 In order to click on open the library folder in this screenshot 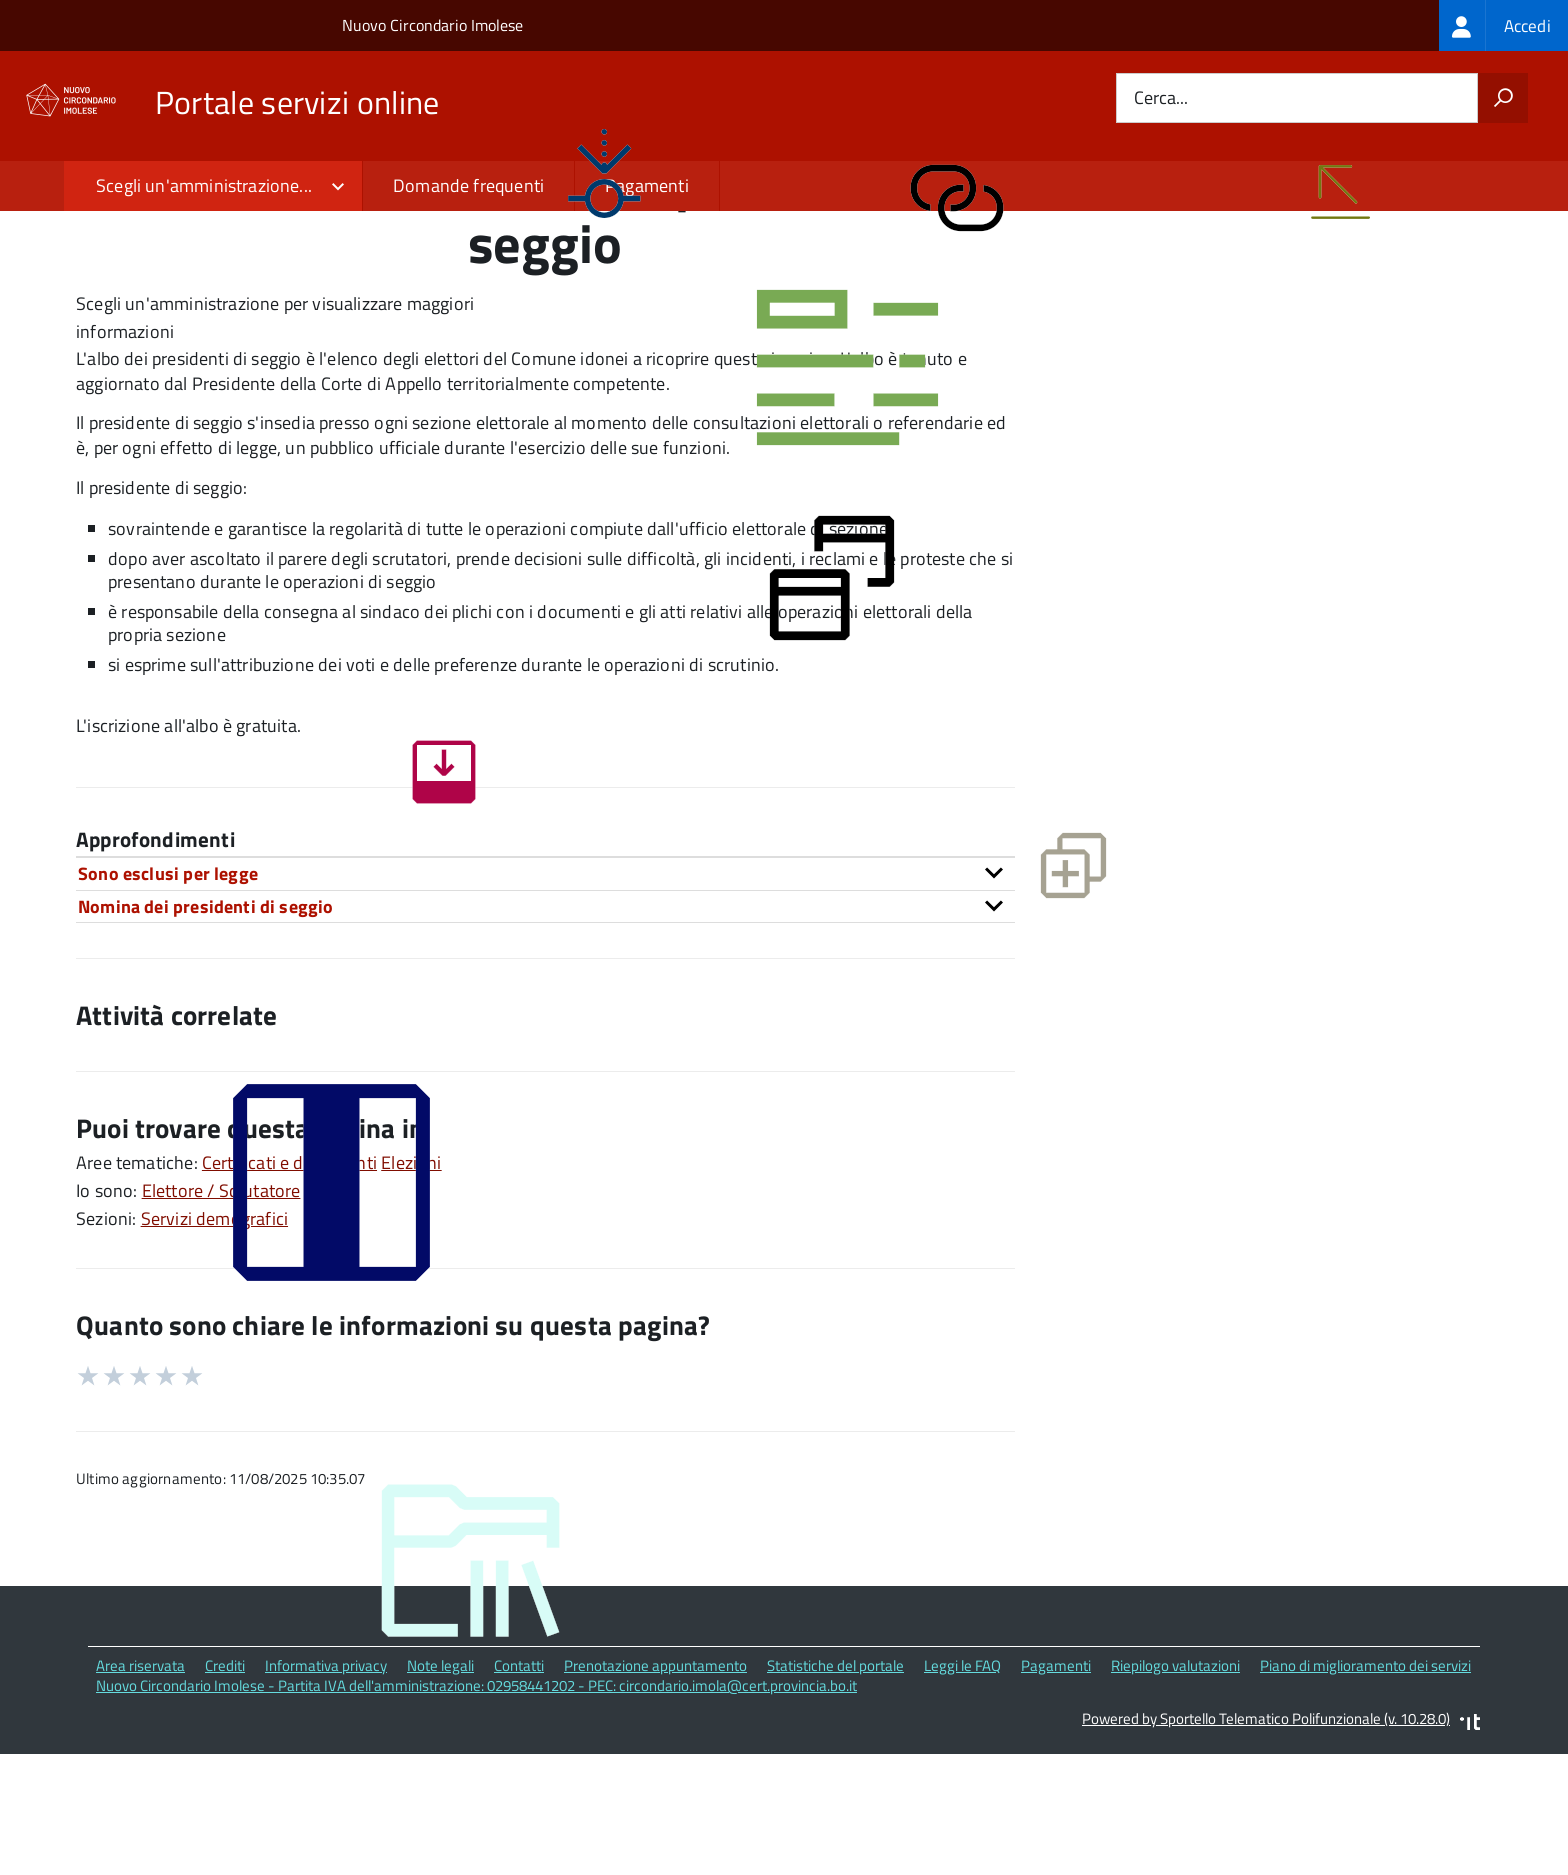, I will do `click(470, 1560)`.